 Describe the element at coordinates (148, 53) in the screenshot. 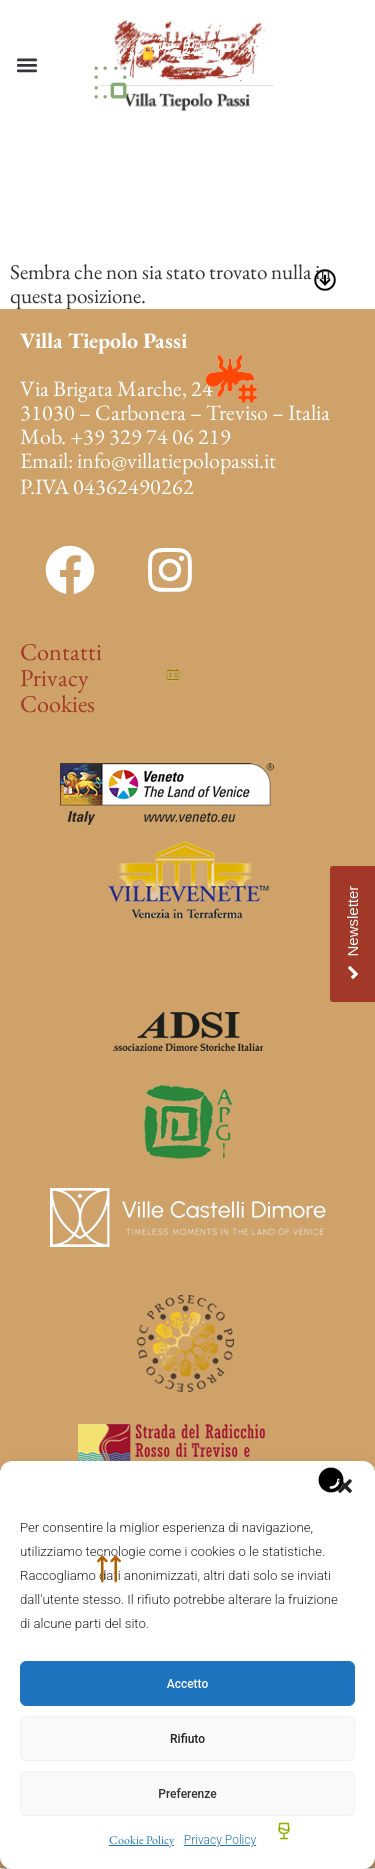

I see `lock or secure this item` at that location.